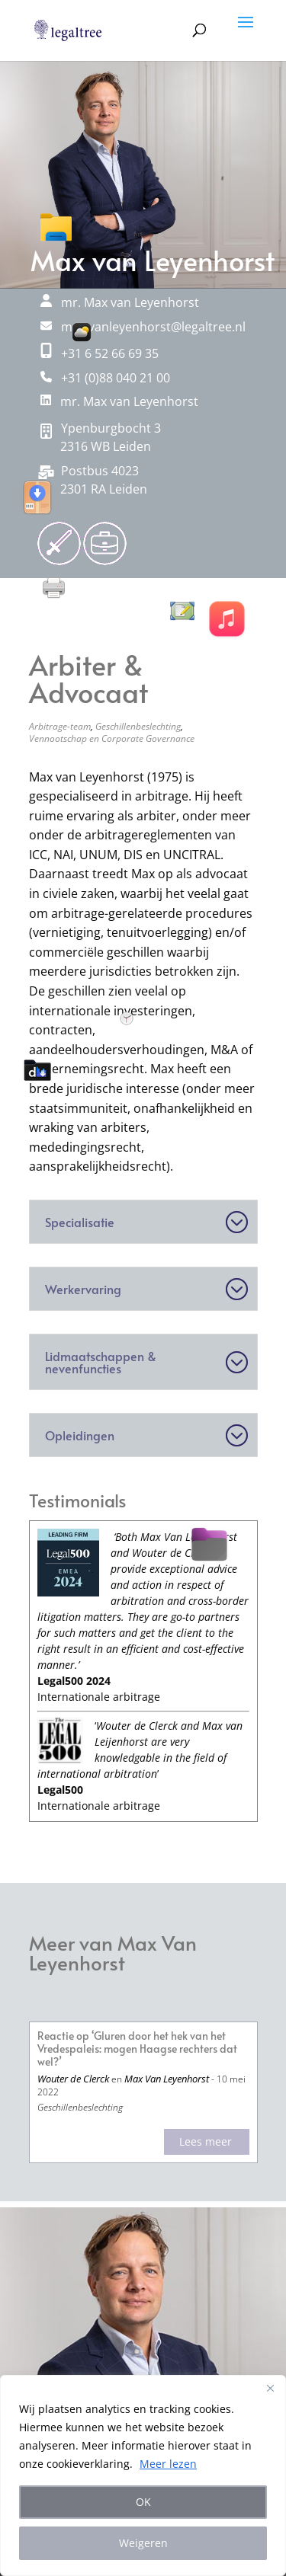  I want to click on open file explorer, so click(56, 226).